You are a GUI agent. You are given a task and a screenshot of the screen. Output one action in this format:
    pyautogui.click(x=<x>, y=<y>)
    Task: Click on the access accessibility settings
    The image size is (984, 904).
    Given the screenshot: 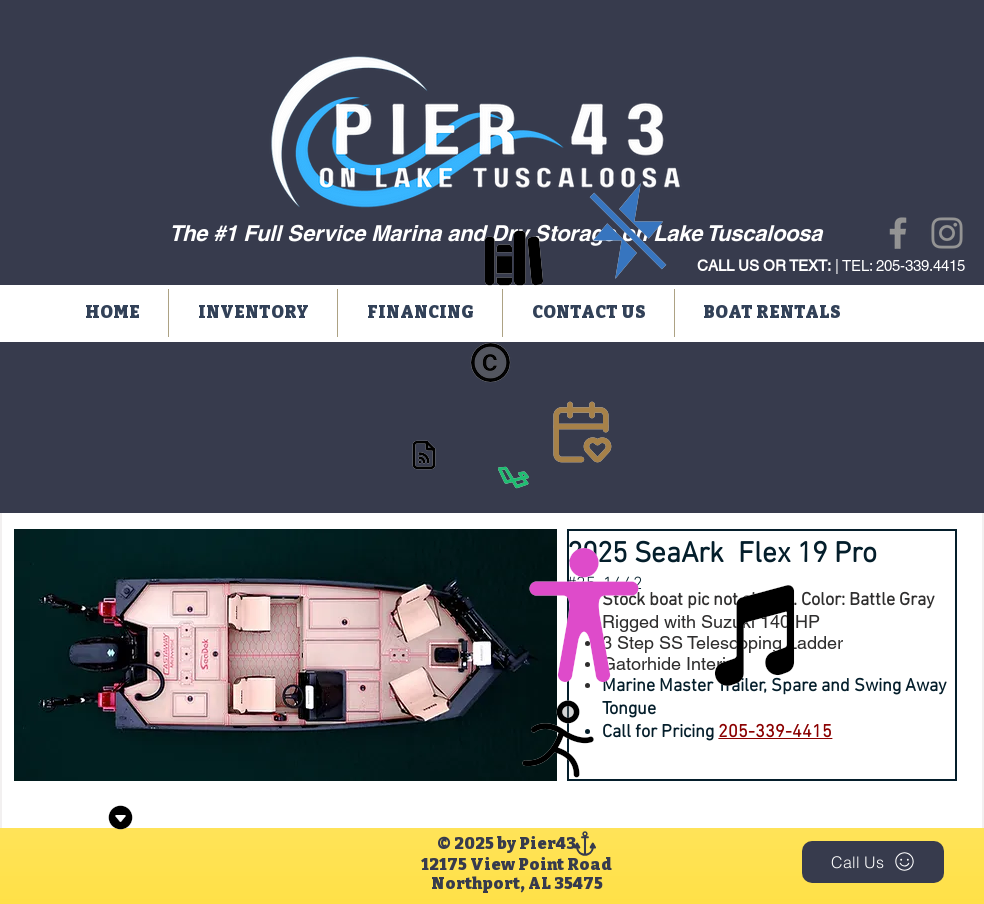 What is the action you would take?
    pyautogui.click(x=584, y=615)
    